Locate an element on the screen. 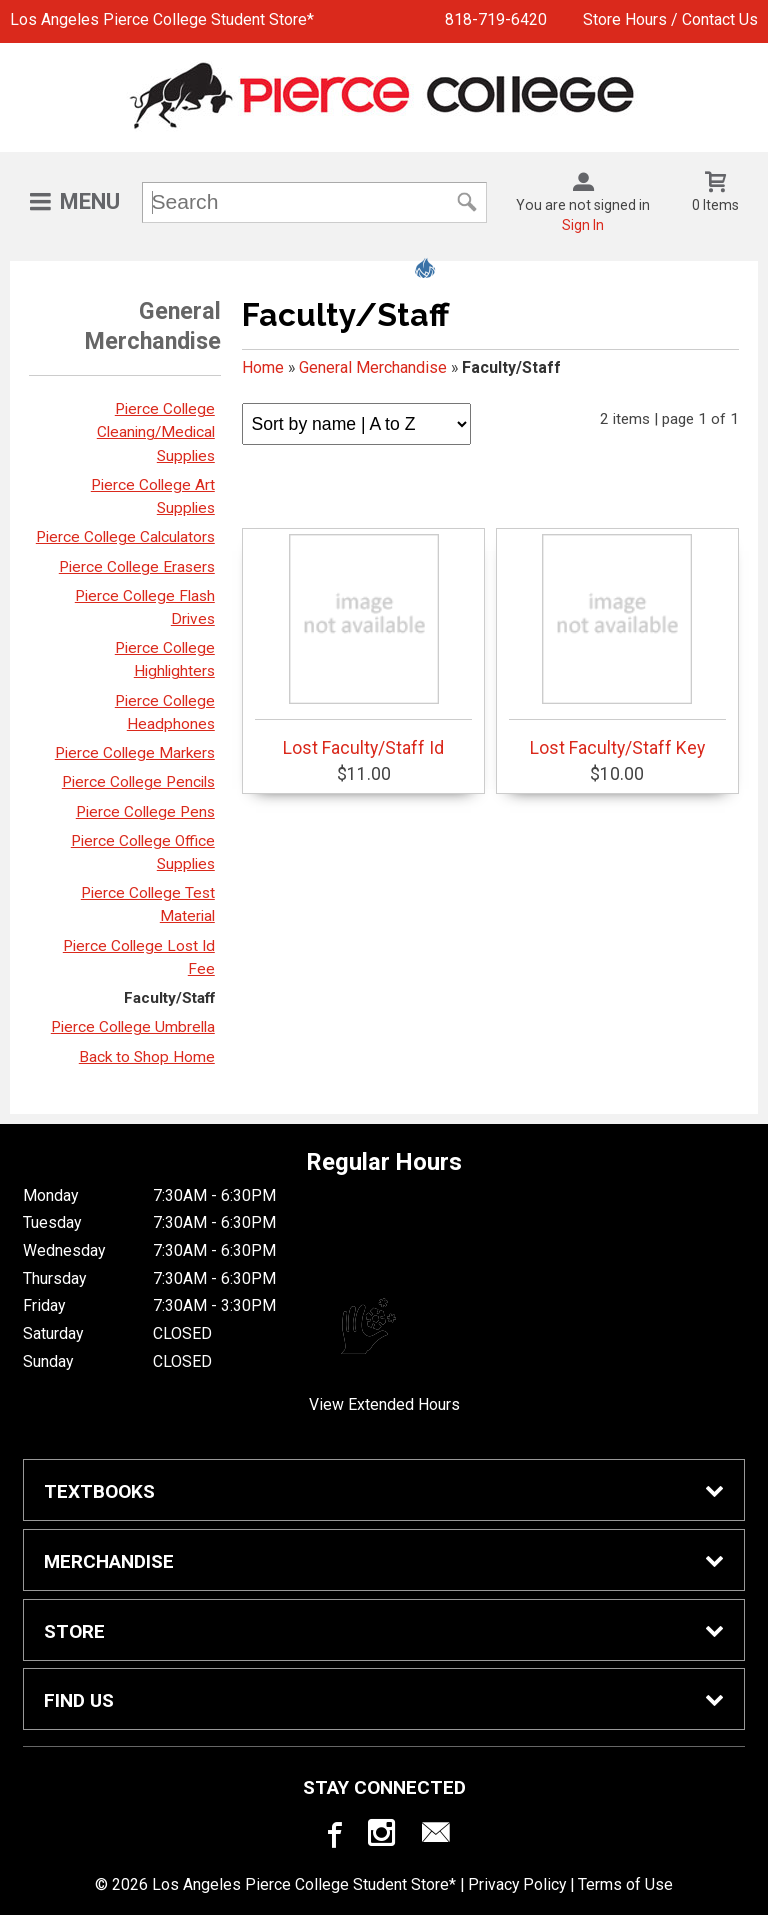  indicates a hot or trending item is located at coordinates (425, 268).